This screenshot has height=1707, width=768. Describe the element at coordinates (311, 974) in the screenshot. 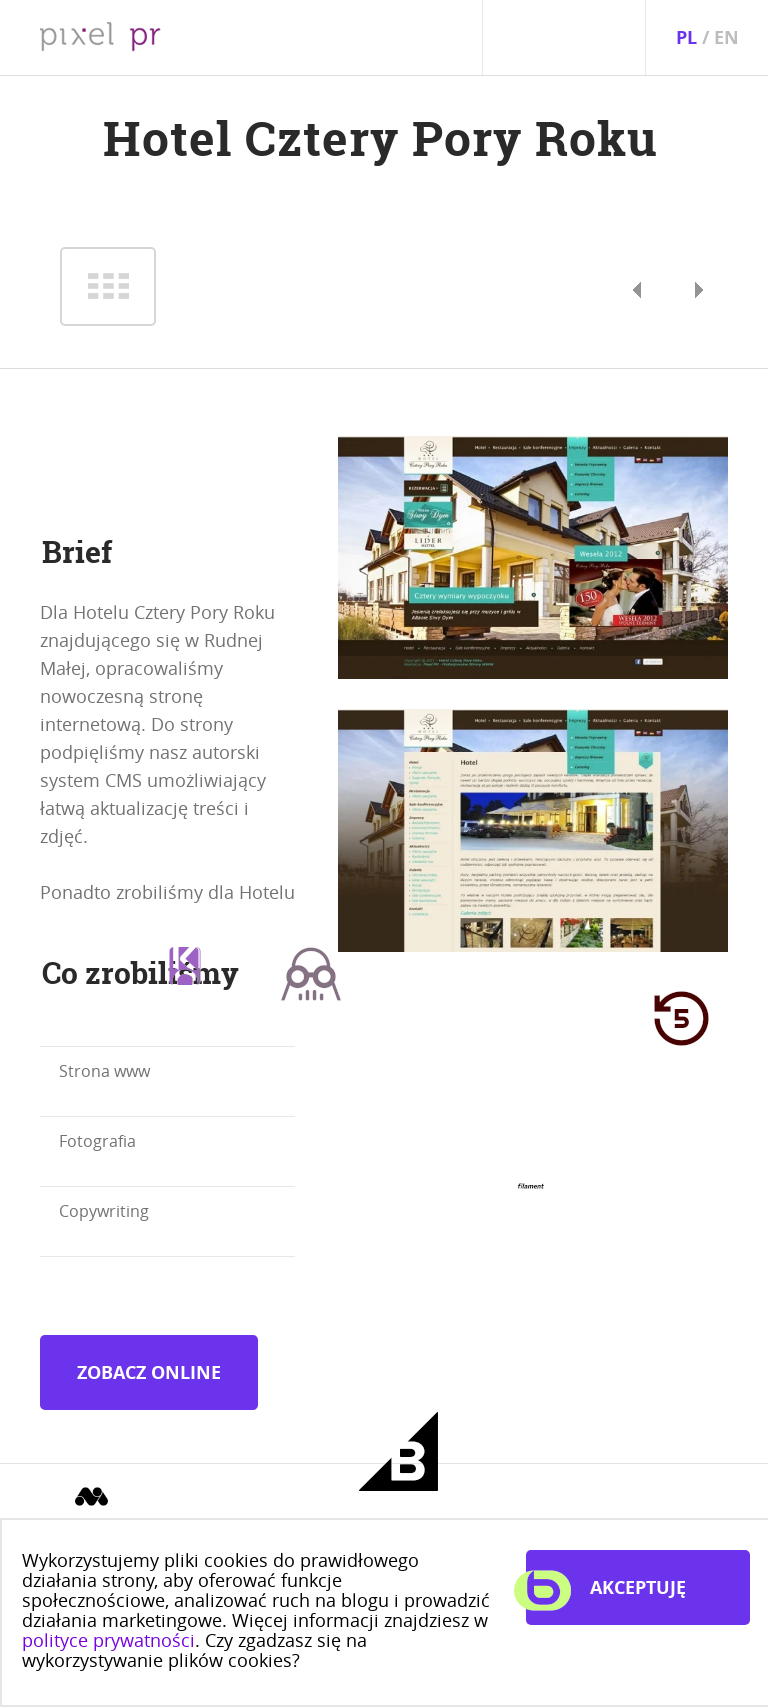

I see `toggle dark mode extension` at that location.